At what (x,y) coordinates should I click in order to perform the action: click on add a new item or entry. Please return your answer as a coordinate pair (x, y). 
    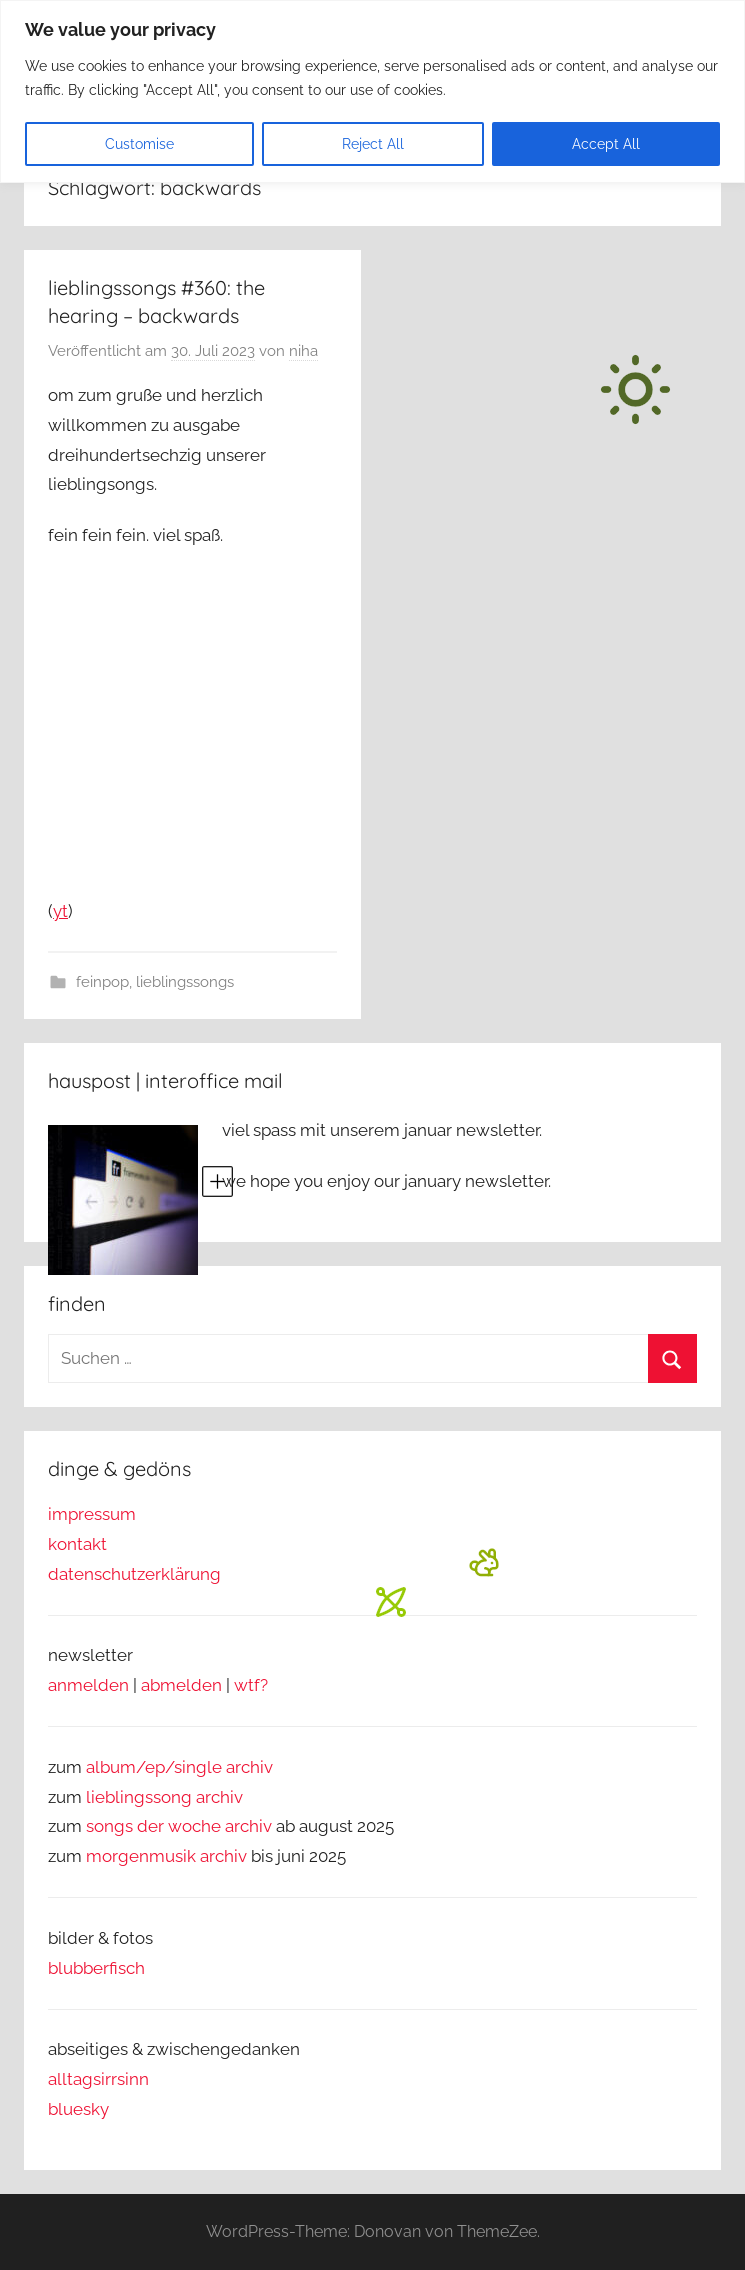
    Looking at the image, I should click on (217, 1181).